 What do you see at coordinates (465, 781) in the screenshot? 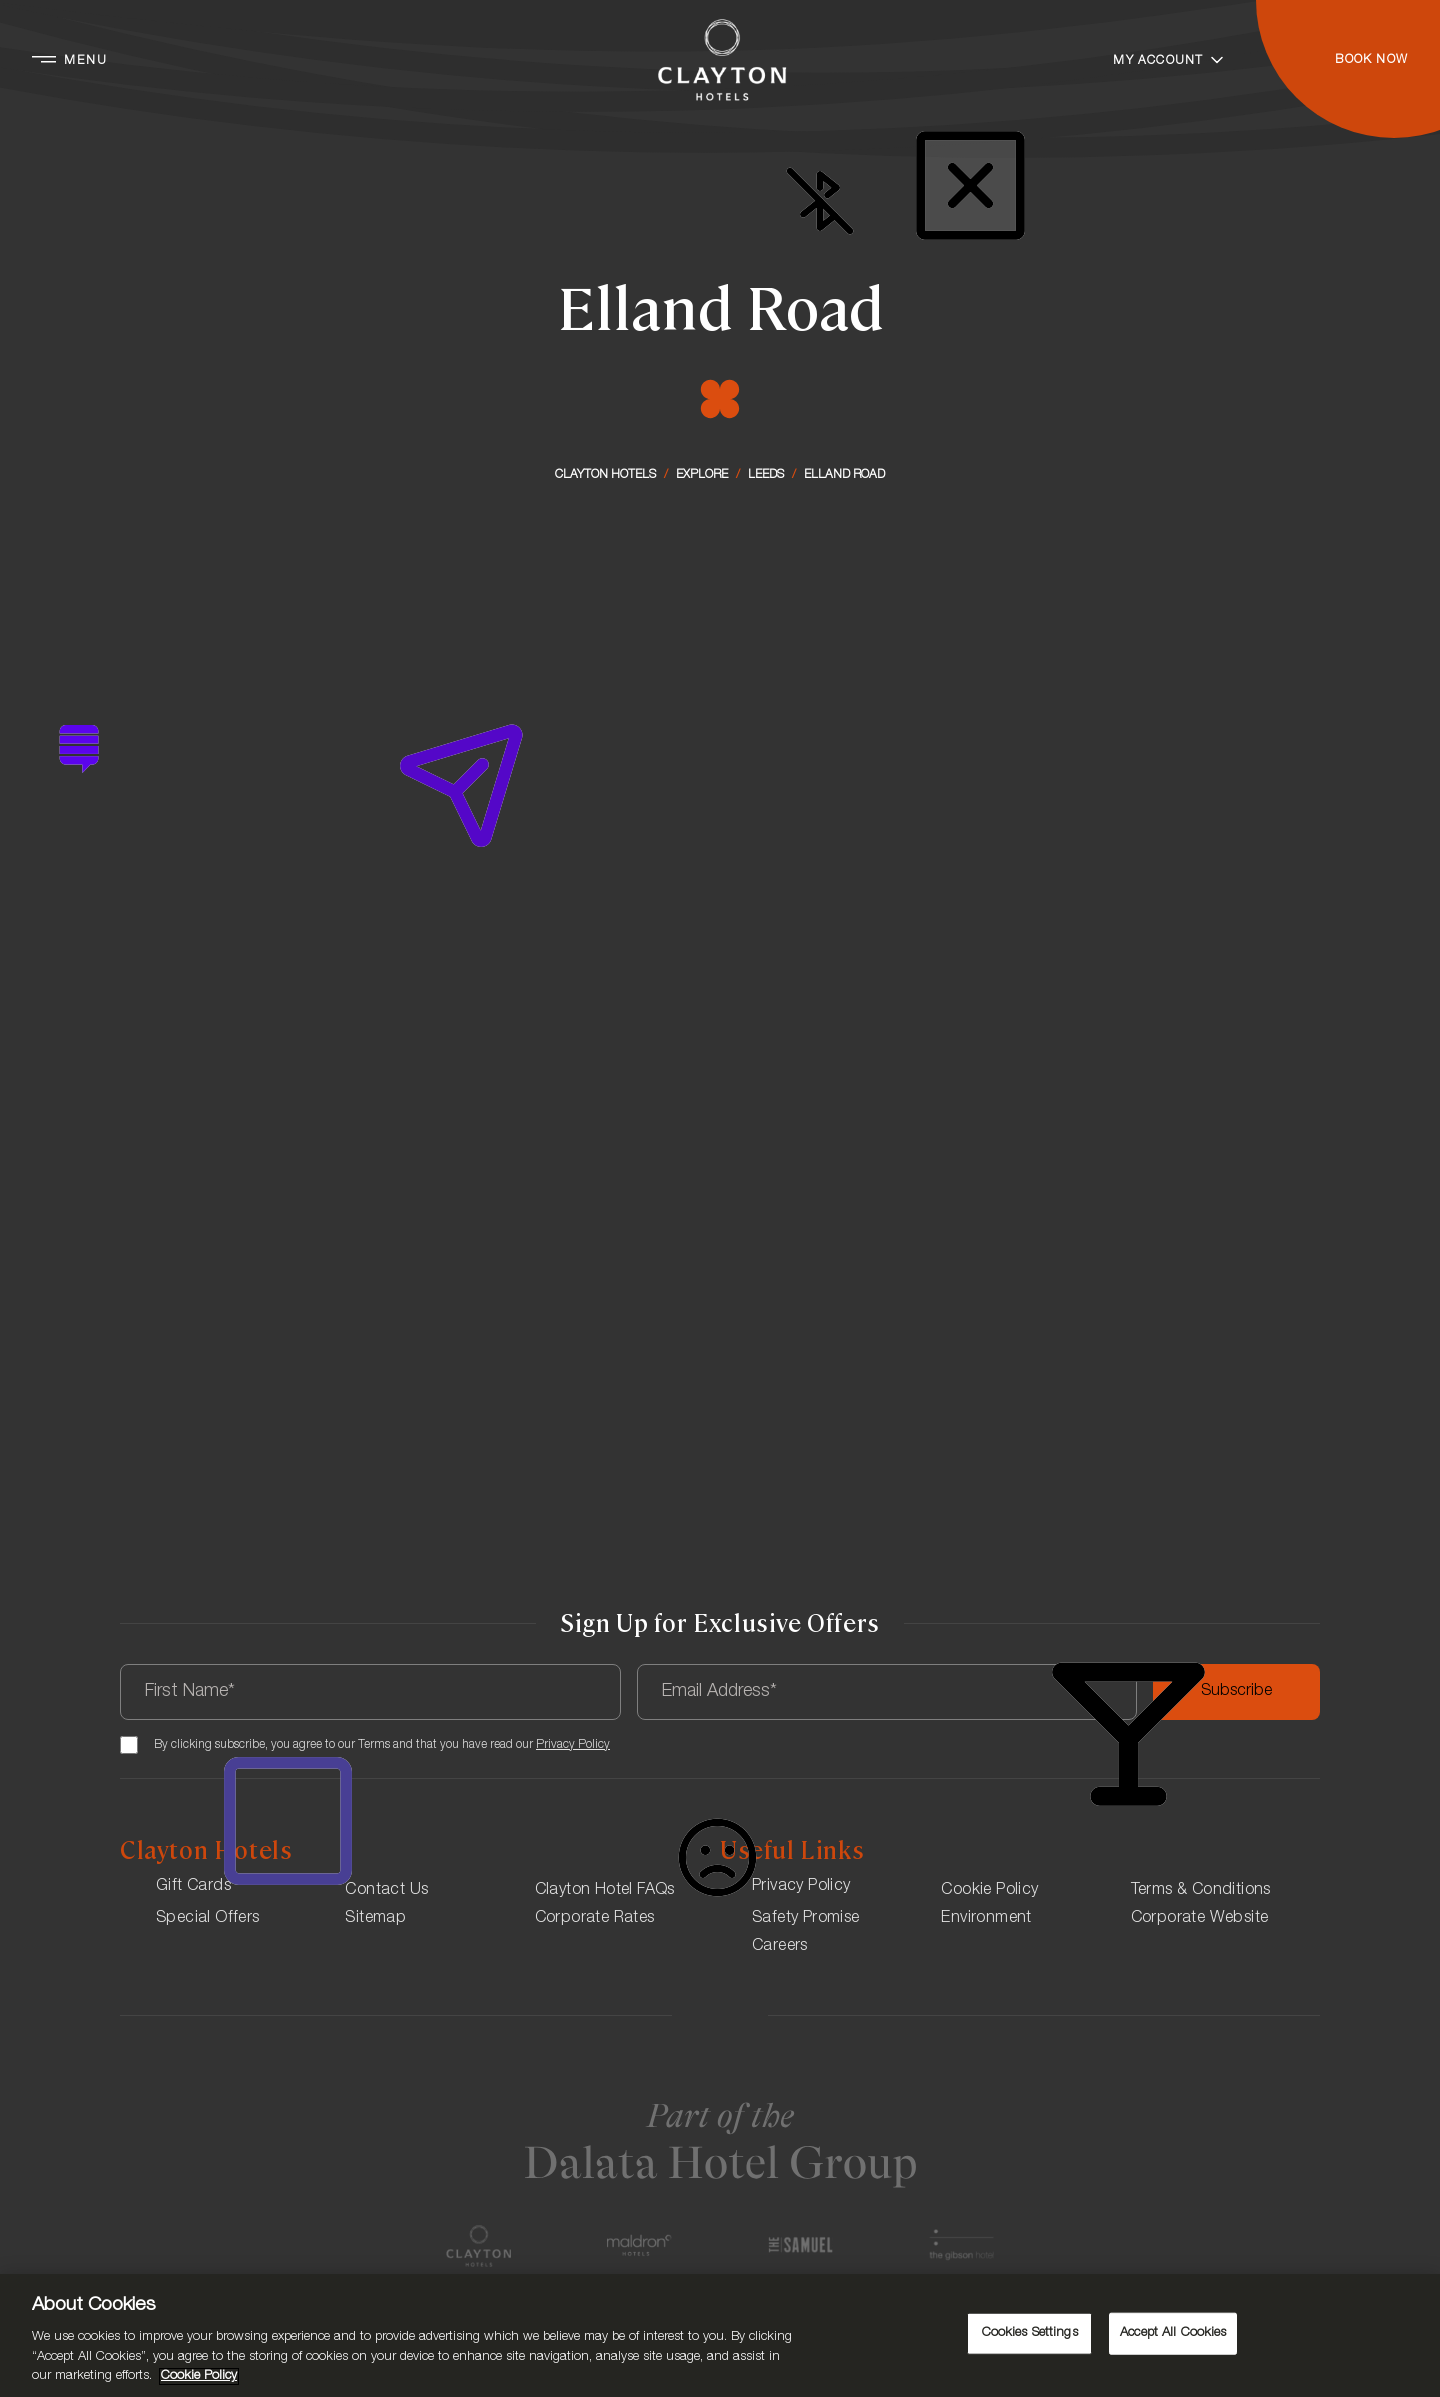
I see `send a message` at bounding box center [465, 781].